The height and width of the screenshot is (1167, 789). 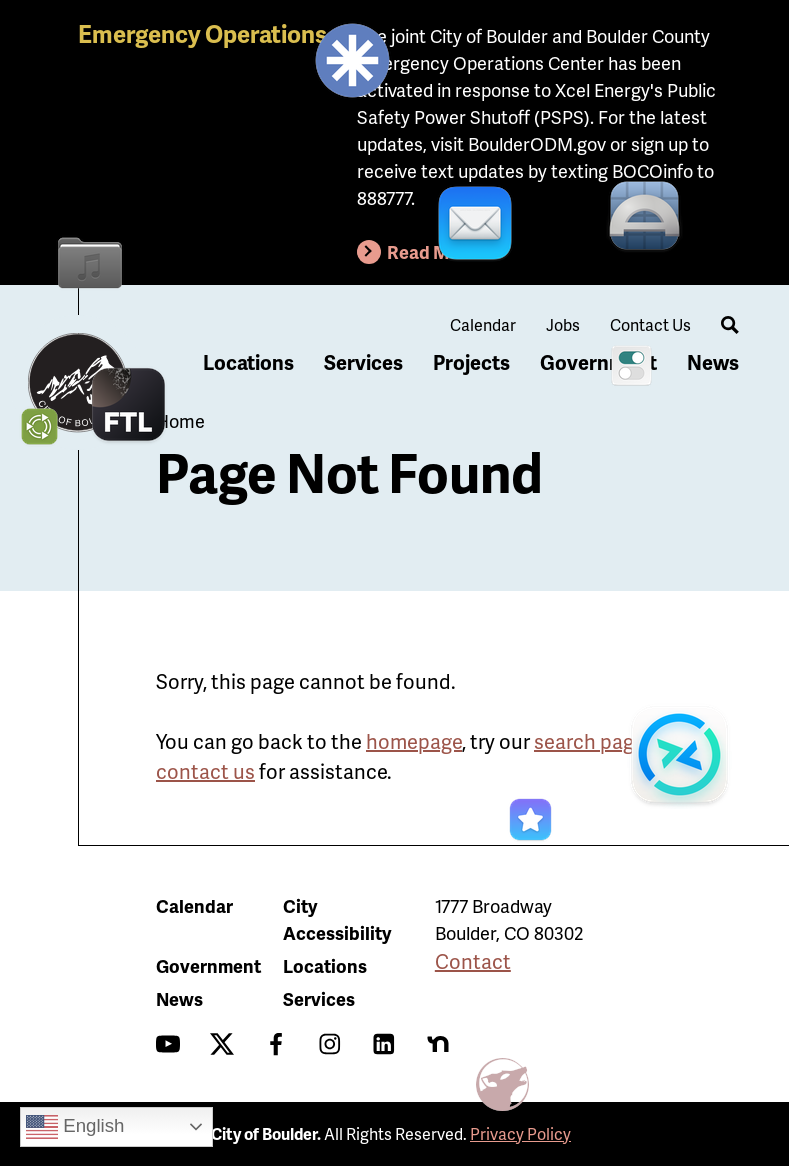 What do you see at coordinates (90, 263) in the screenshot?
I see `open your music files folder` at bounding box center [90, 263].